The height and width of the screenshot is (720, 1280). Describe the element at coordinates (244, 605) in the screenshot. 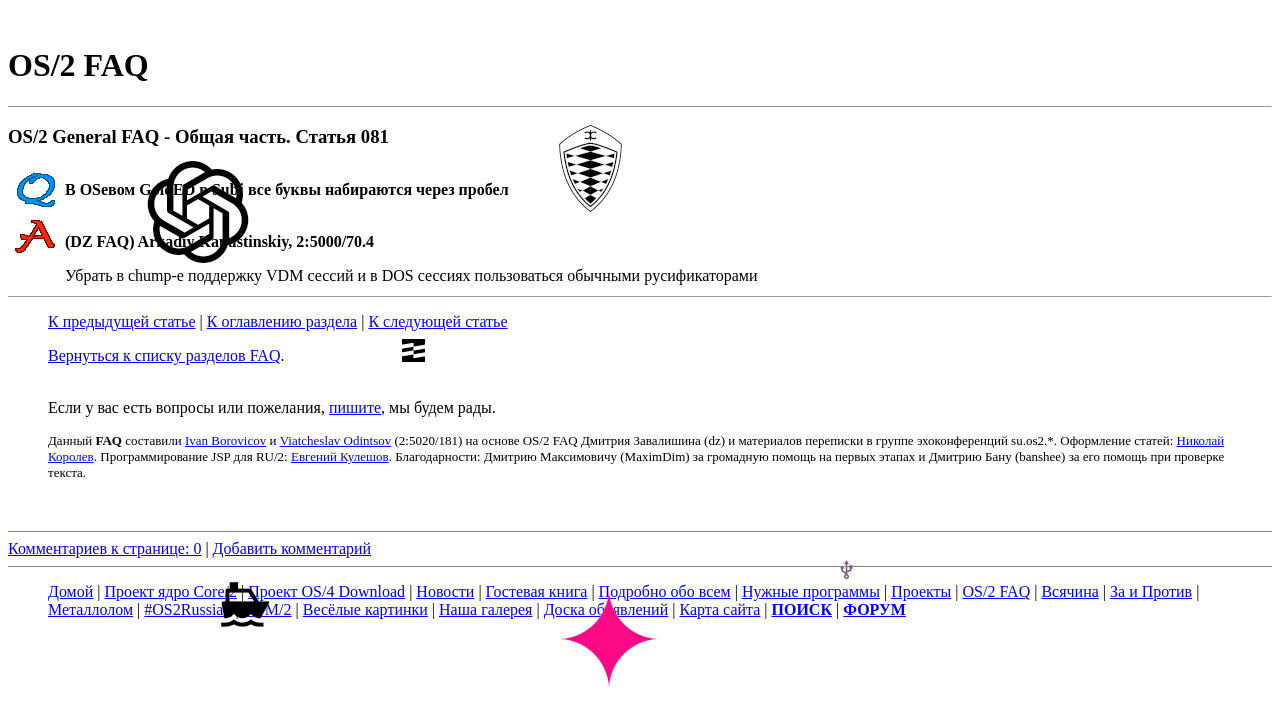

I see `view nearby ports or maritime locations` at that location.